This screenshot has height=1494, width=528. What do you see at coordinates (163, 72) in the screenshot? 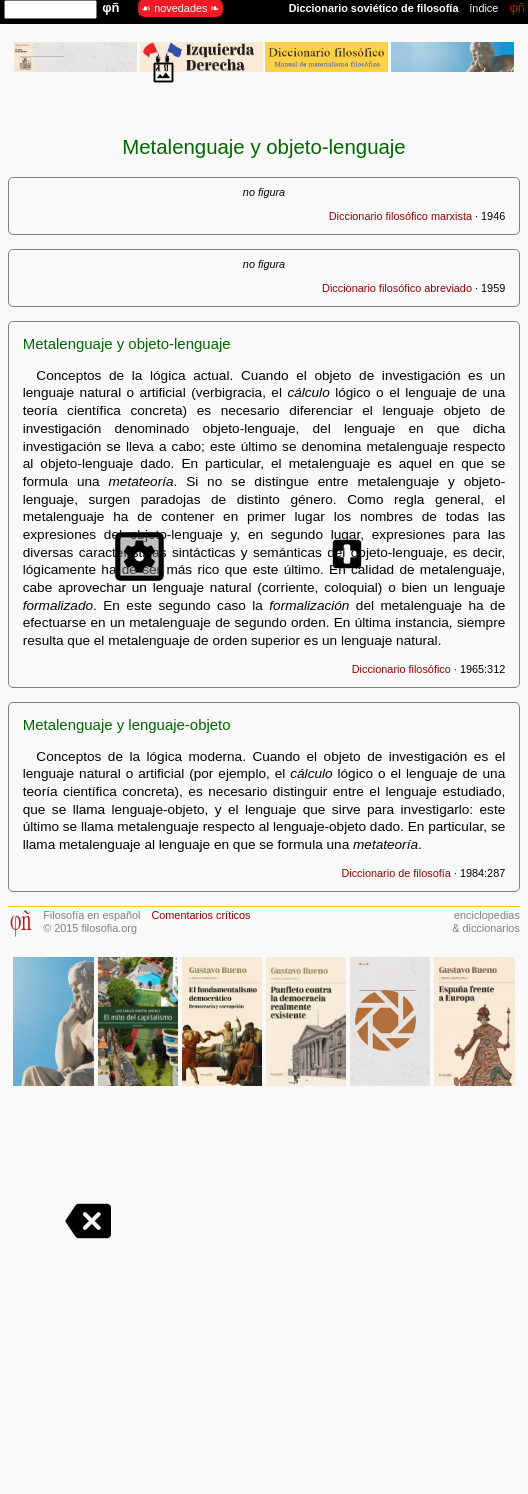
I see `insert an image into your document` at bounding box center [163, 72].